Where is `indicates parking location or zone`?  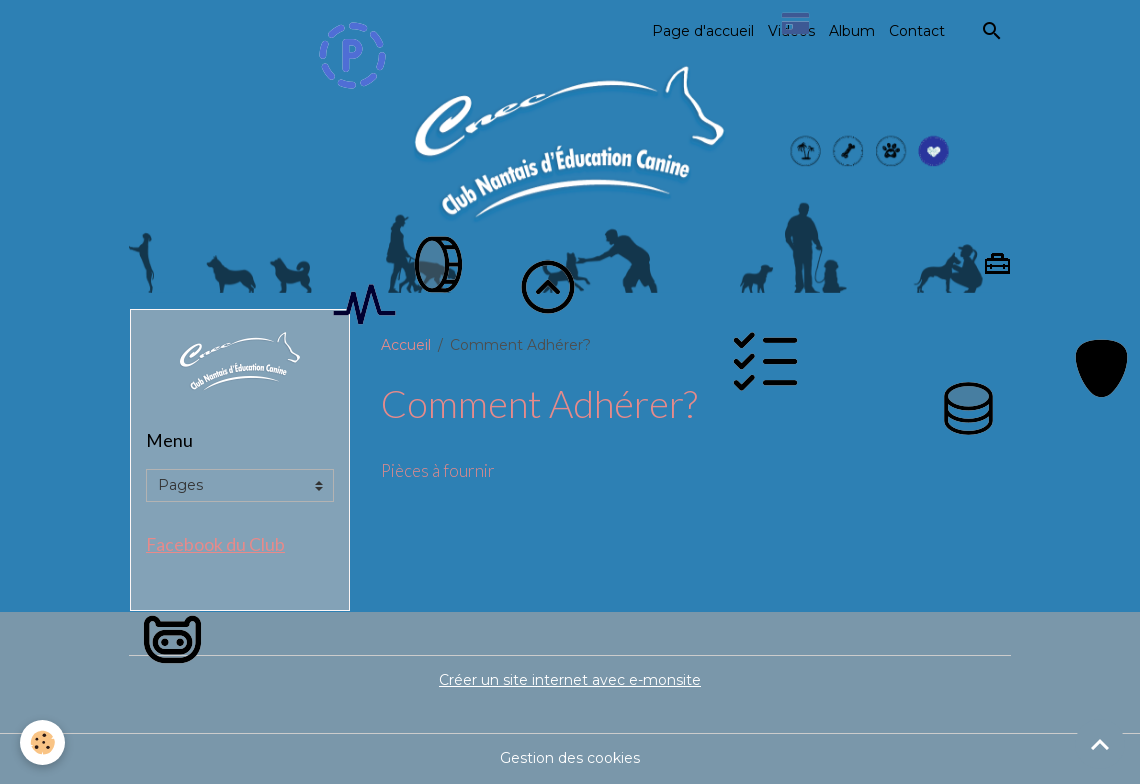
indicates parking location or zone is located at coordinates (352, 55).